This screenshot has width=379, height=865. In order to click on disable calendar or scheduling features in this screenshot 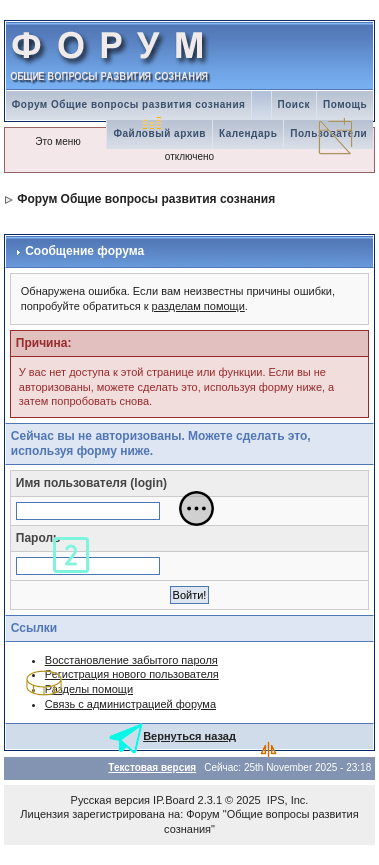, I will do `click(335, 137)`.